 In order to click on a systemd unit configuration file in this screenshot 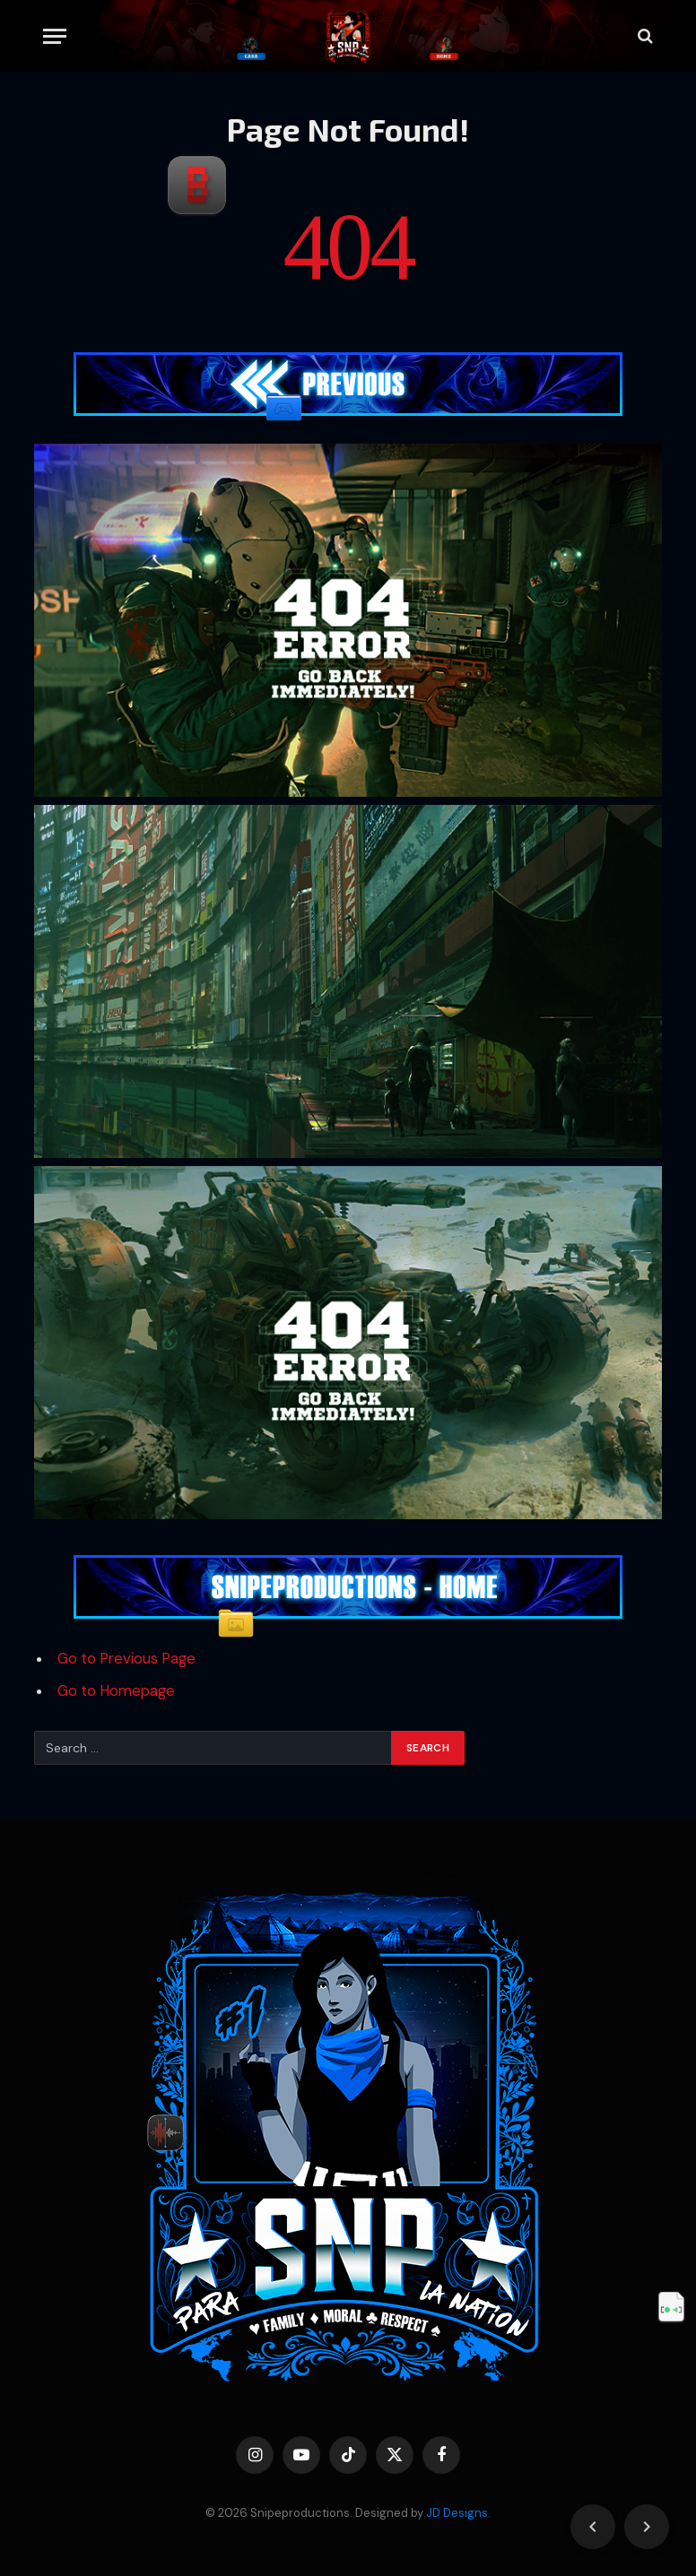, I will do `click(671, 2306)`.